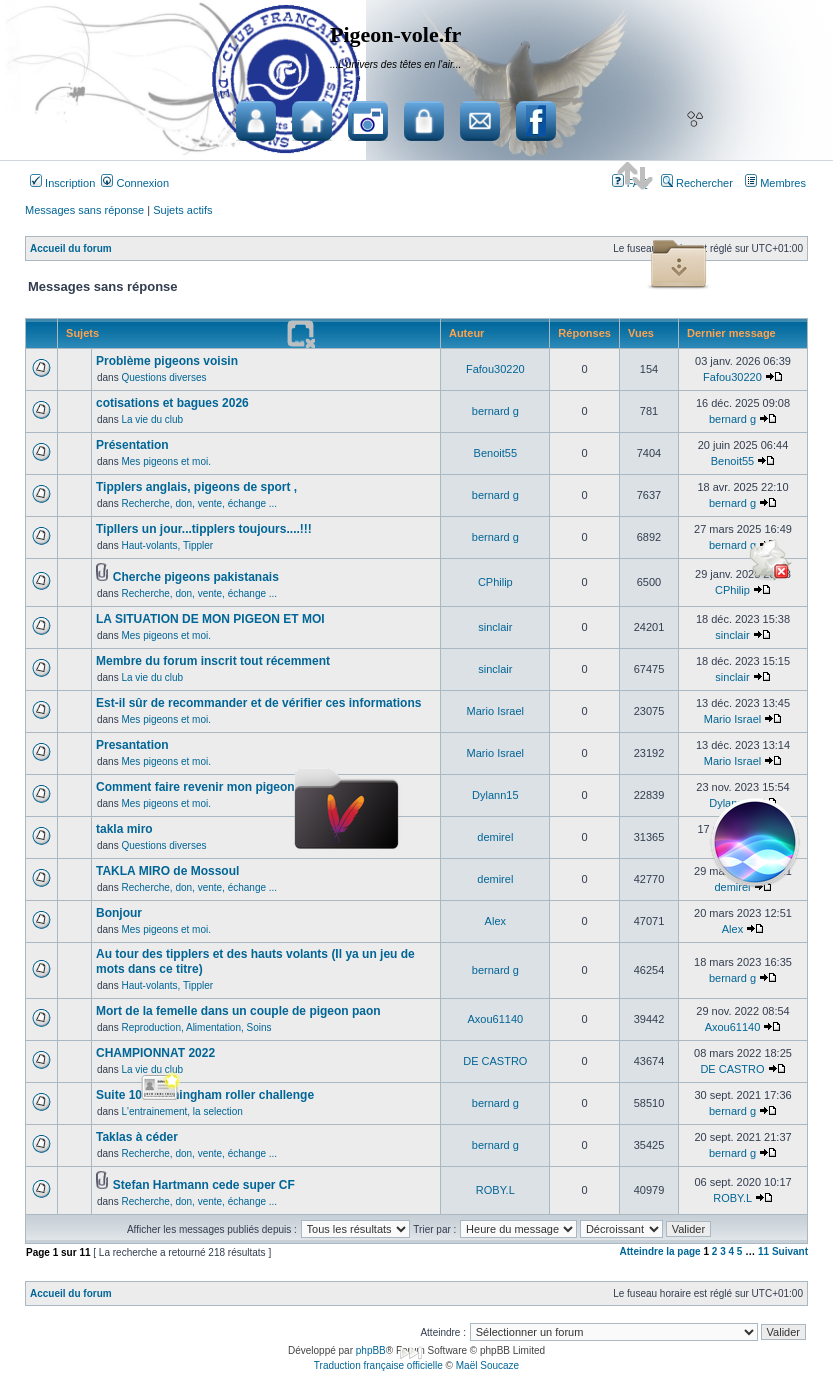  What do you see at coordinates (300, 333) in the screenshot?
I see `indicates wired network connection is offline` at bounding box center [300, 333].